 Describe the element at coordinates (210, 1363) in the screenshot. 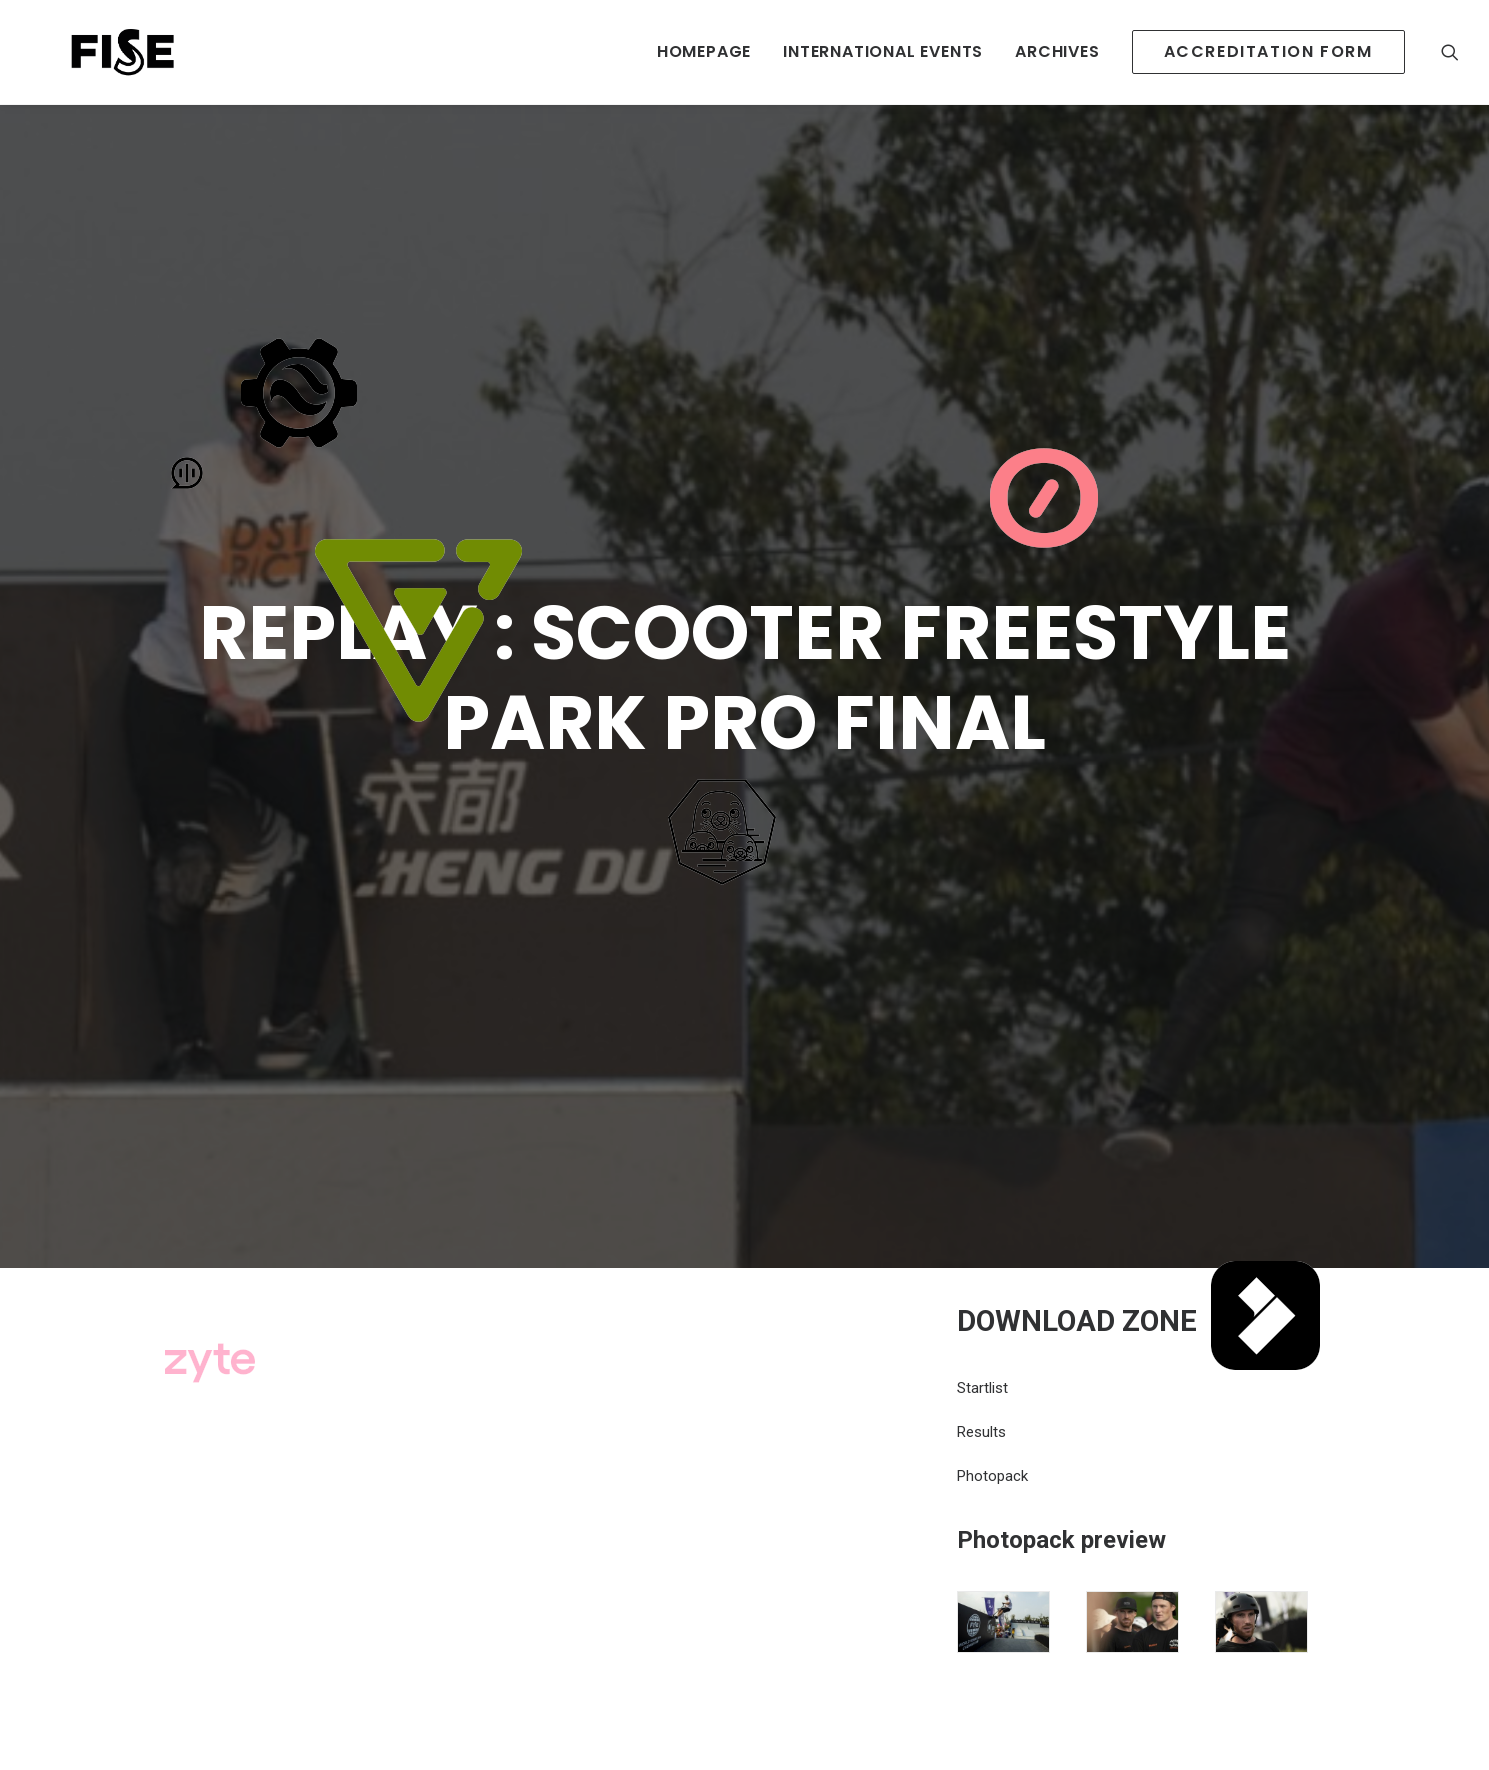

I see `Zyte company logo` at that location.